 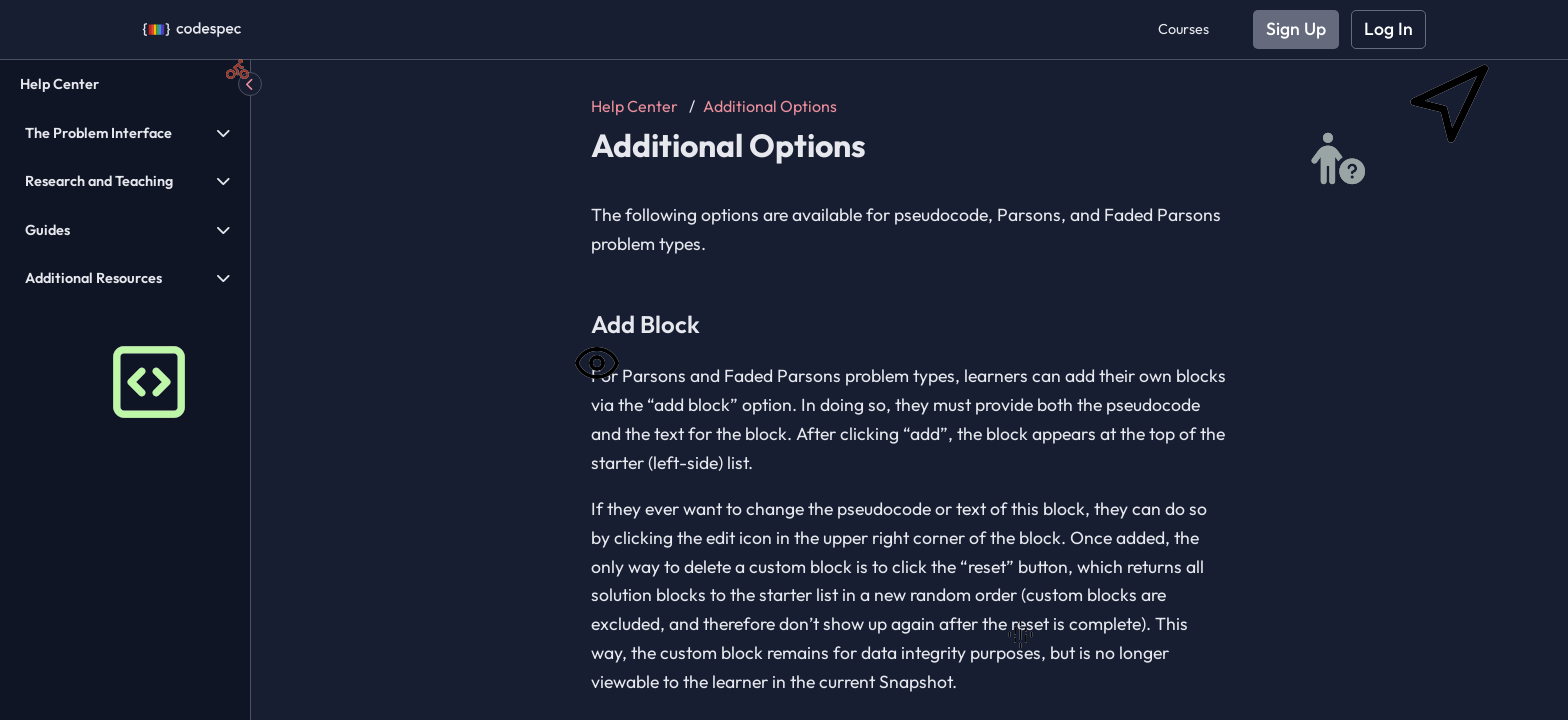 What do you see at coordinates (1447, 105) in the screenshot?
I see `navigate to current location` at bounding box center [1447, 105].